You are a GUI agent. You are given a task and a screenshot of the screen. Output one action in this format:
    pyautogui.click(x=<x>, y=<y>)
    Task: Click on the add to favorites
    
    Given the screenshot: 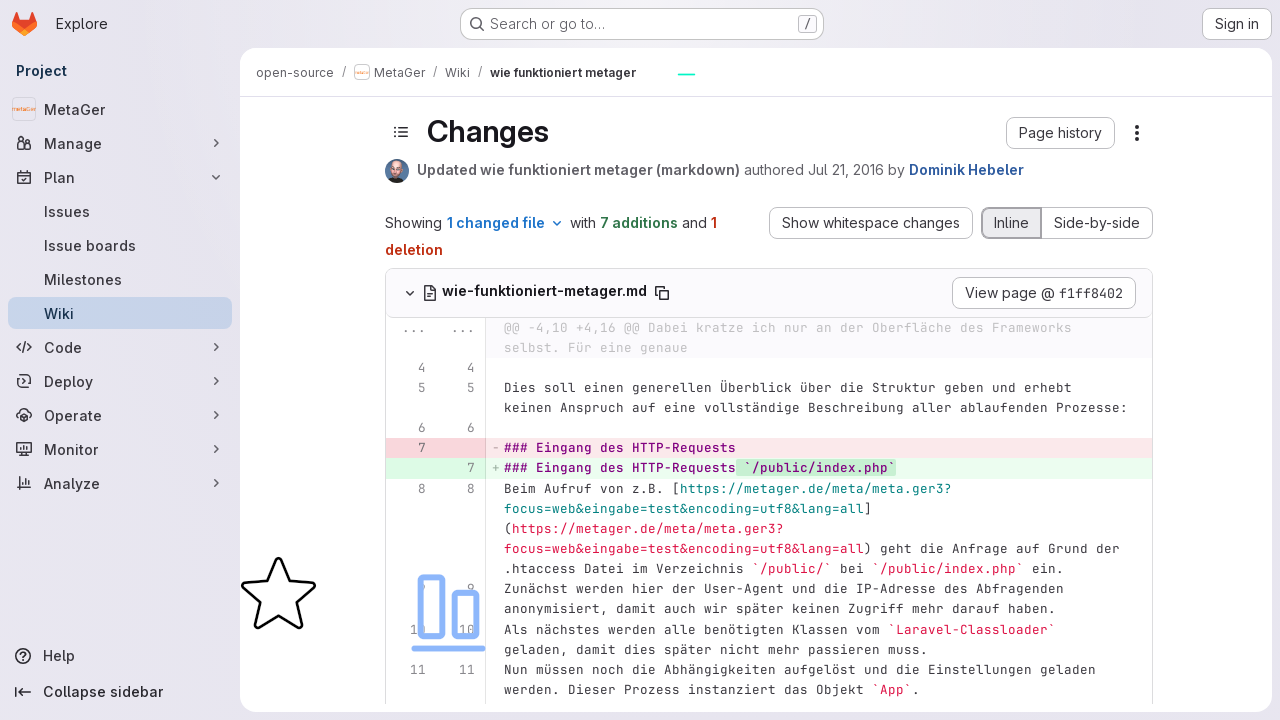 What is the action you would take?
    pyautogui.click(x=278, y=594)
    